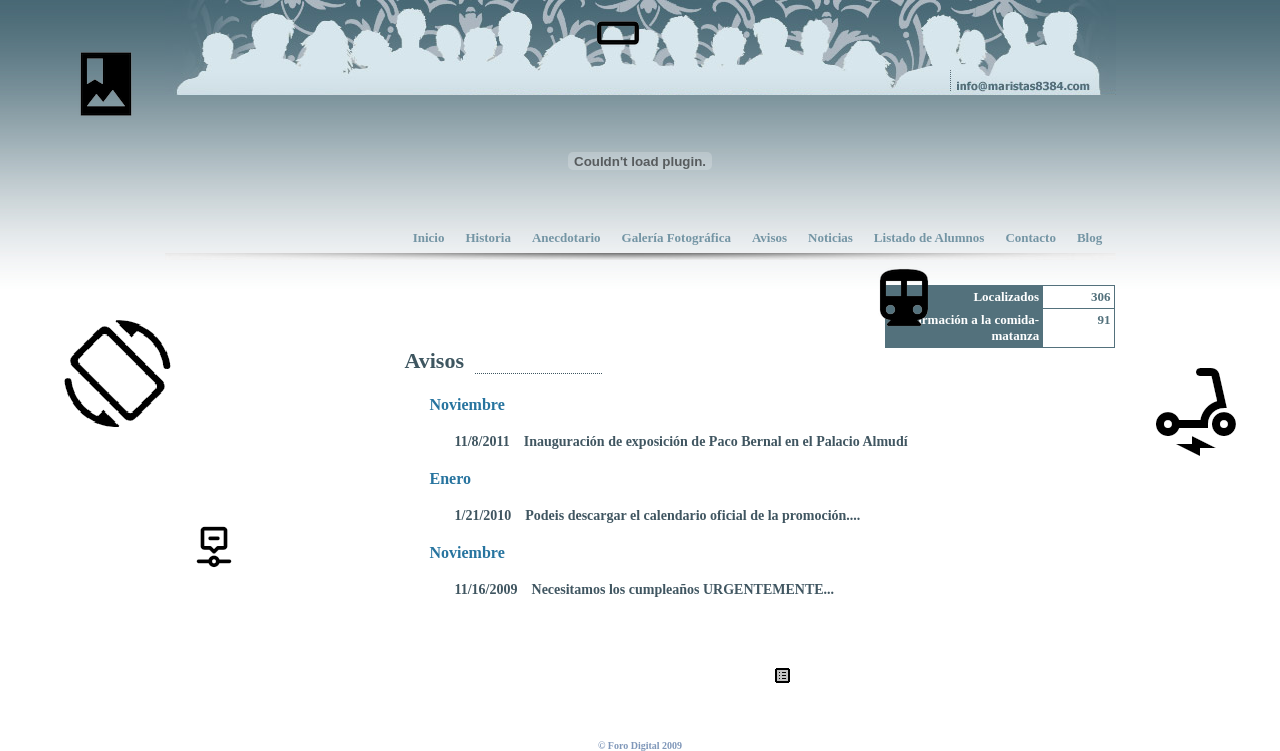 The width and height of the screenshot is (1280, 751). Describe the element at coordinates (618, 33) in the screenshot. I see `crop image to 7:5 aspect ratio` at that location.